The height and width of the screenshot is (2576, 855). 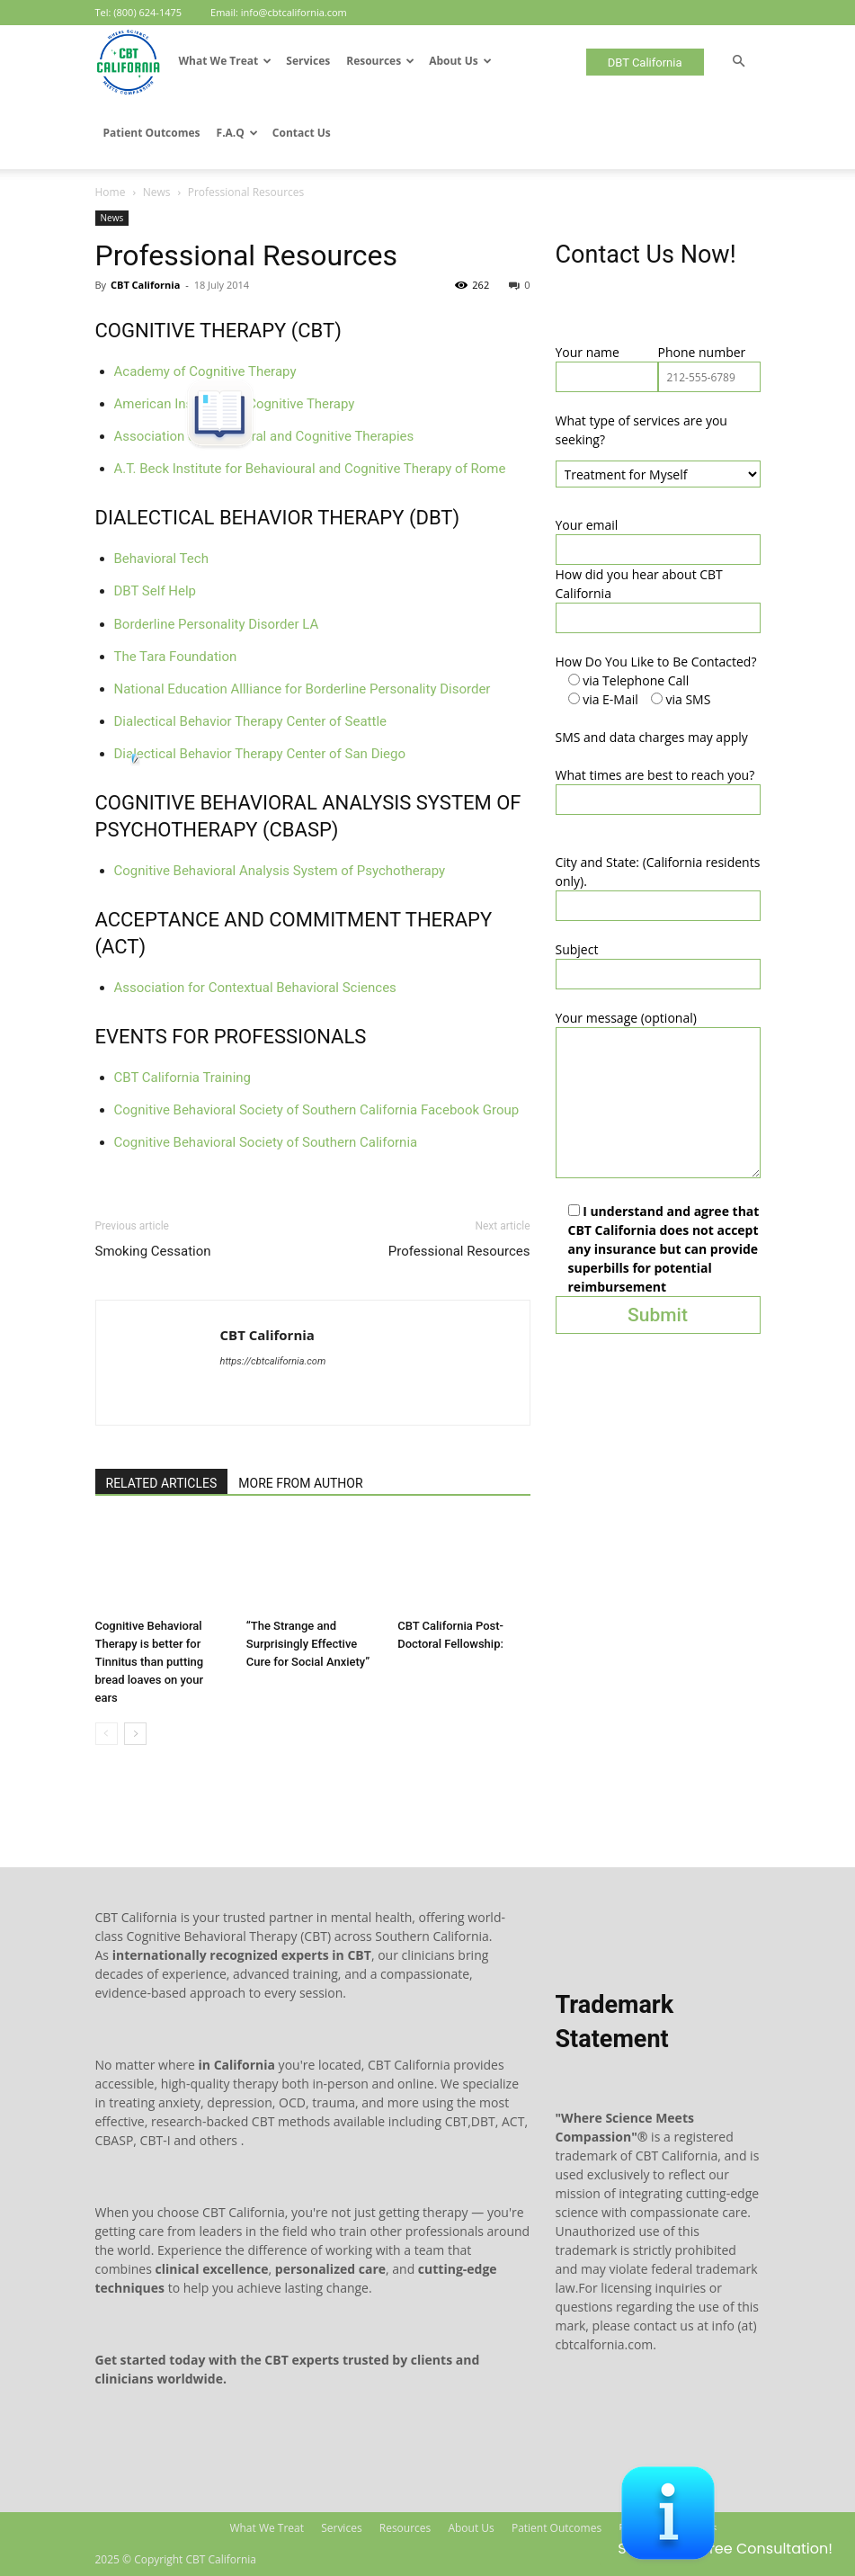 I want to click on open ibus input method settings, so click(x=668, y=2513).